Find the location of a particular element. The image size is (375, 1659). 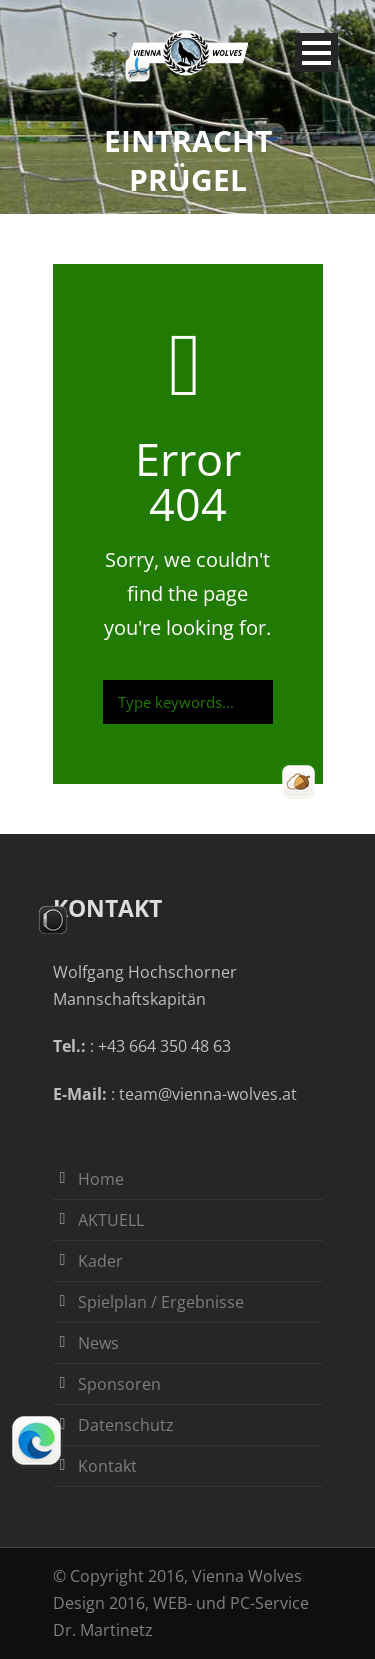

open microsoft edge browser is located at coordinates (36, 1440).